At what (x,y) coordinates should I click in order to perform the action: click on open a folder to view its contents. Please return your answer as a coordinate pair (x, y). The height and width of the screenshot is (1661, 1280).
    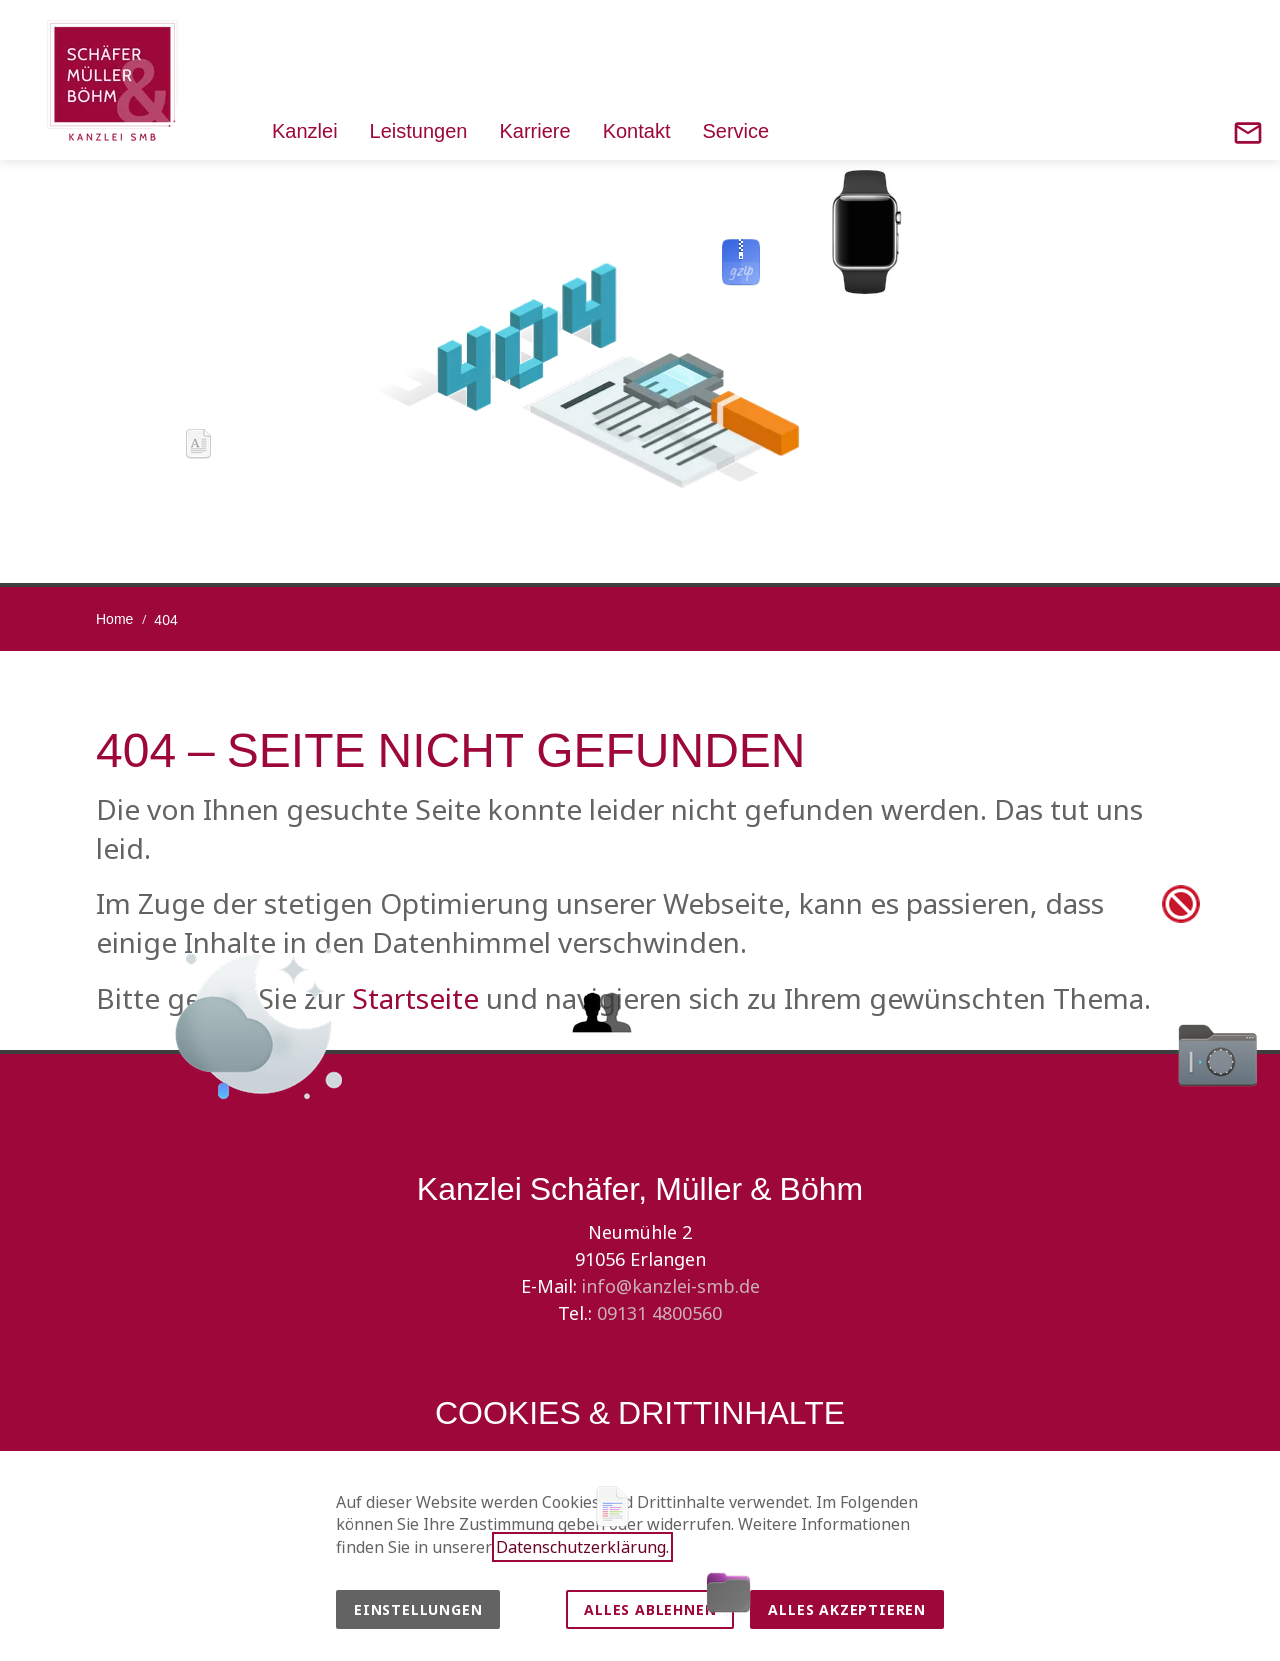
    Looking at the image, I should click on (728, 1592).